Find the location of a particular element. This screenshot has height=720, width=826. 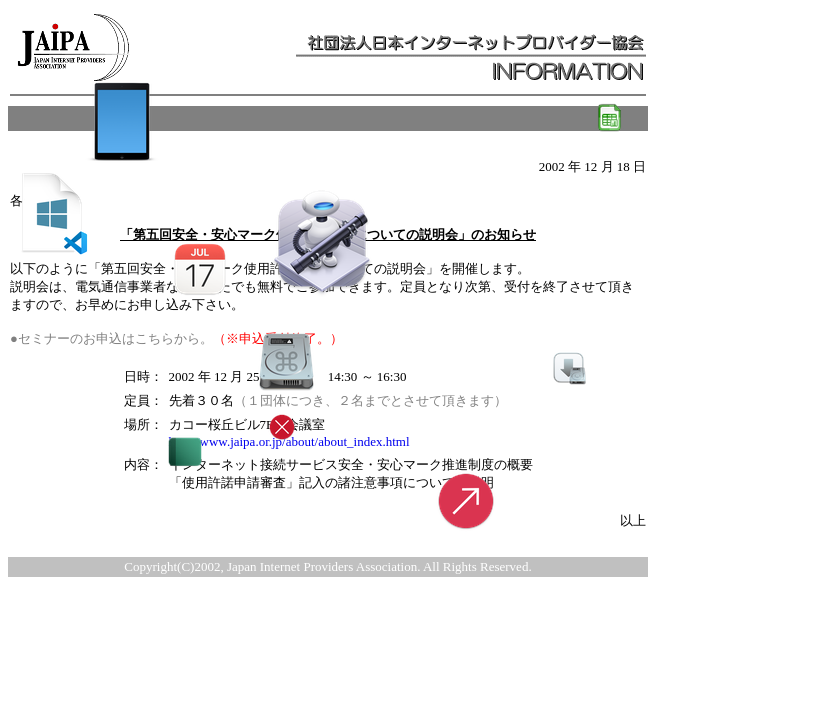

launch automator to create automated workflows is located at coordinates (322, 243).